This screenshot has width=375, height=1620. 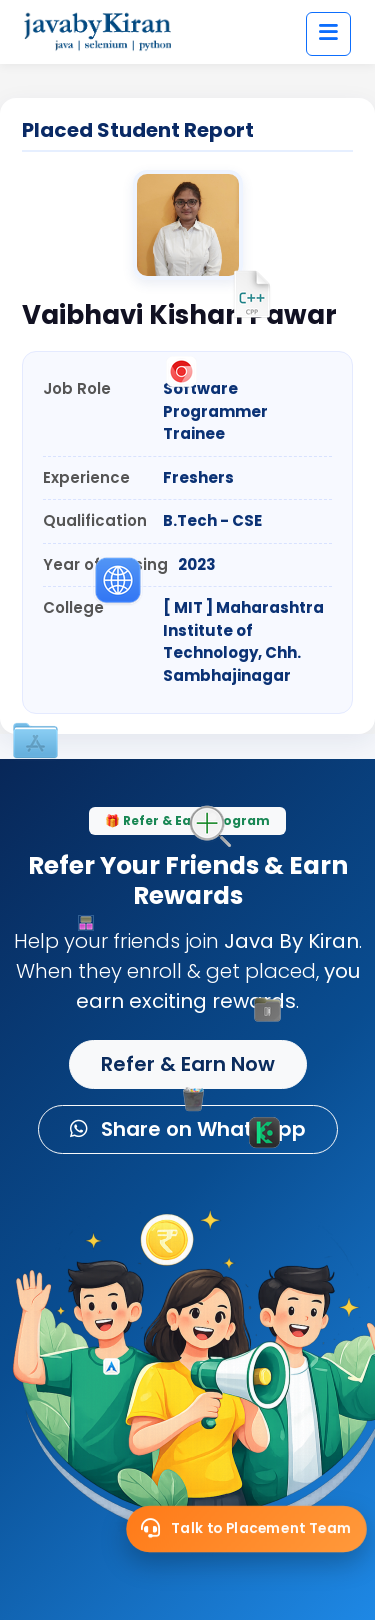 What do you see at coordinates (210, 826) in the screenshot?
I see `zoom to fit content within the visible area` at bounding box center [210, 826].